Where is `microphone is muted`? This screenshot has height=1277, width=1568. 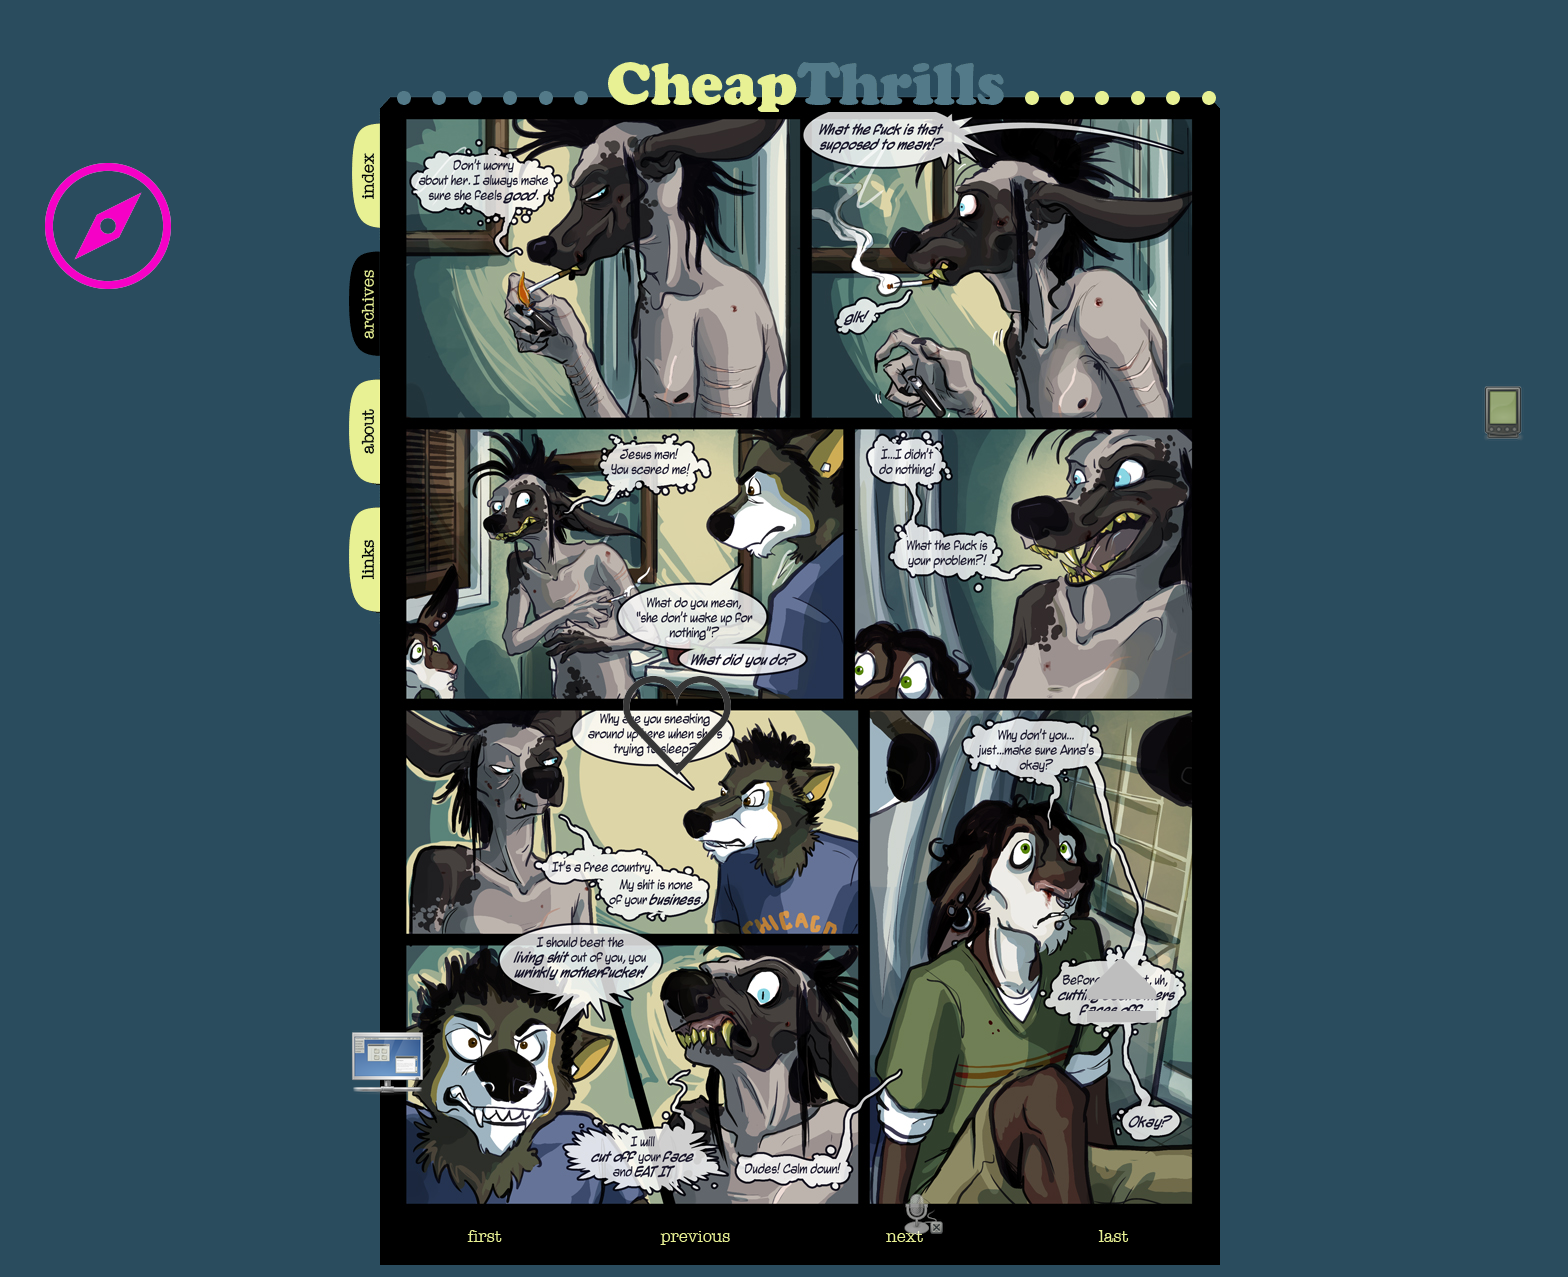 microphone is muted is located at coordinates (923, 1214).